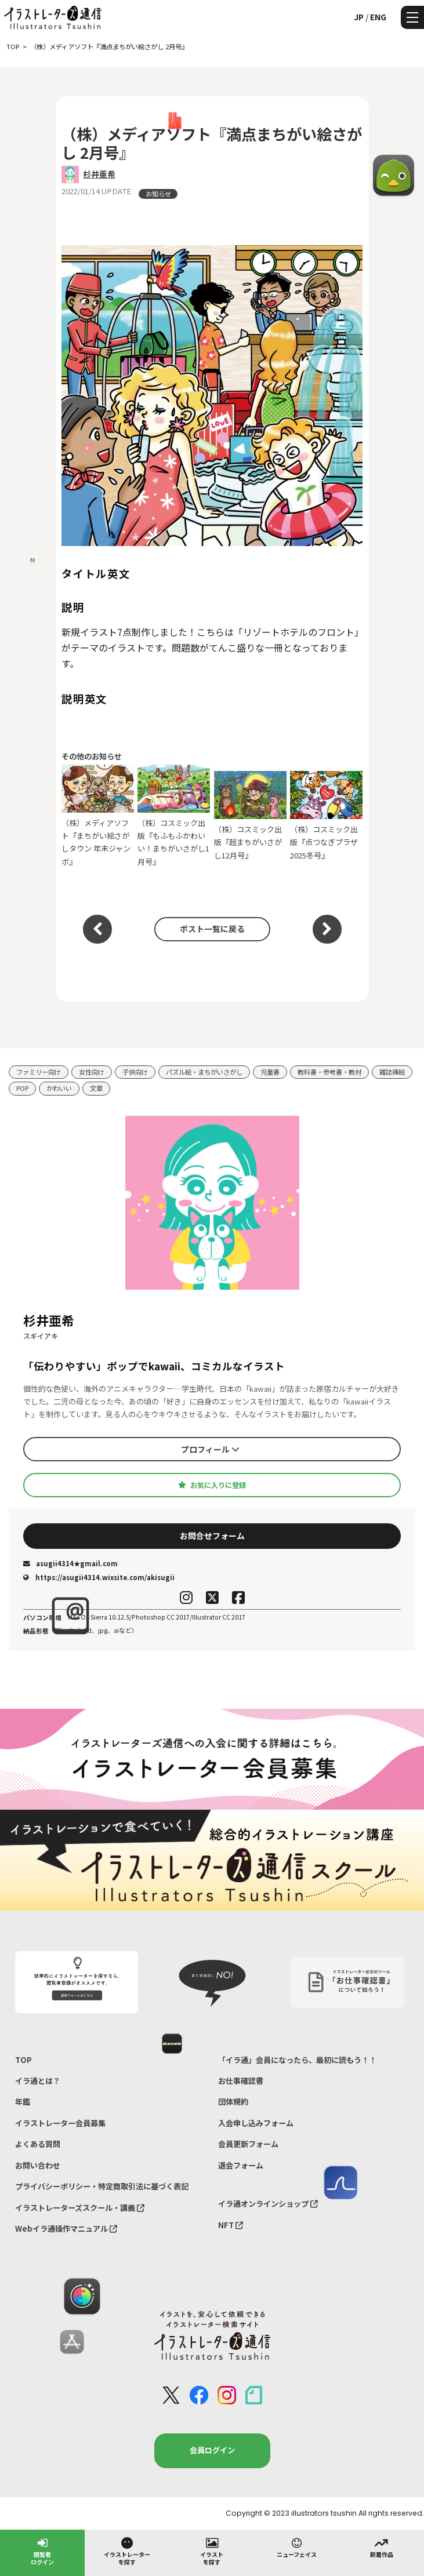 This screenshot has height=2576, width=424. I want to click on open wireshark network protocol analyzer, so click(340, 2182).